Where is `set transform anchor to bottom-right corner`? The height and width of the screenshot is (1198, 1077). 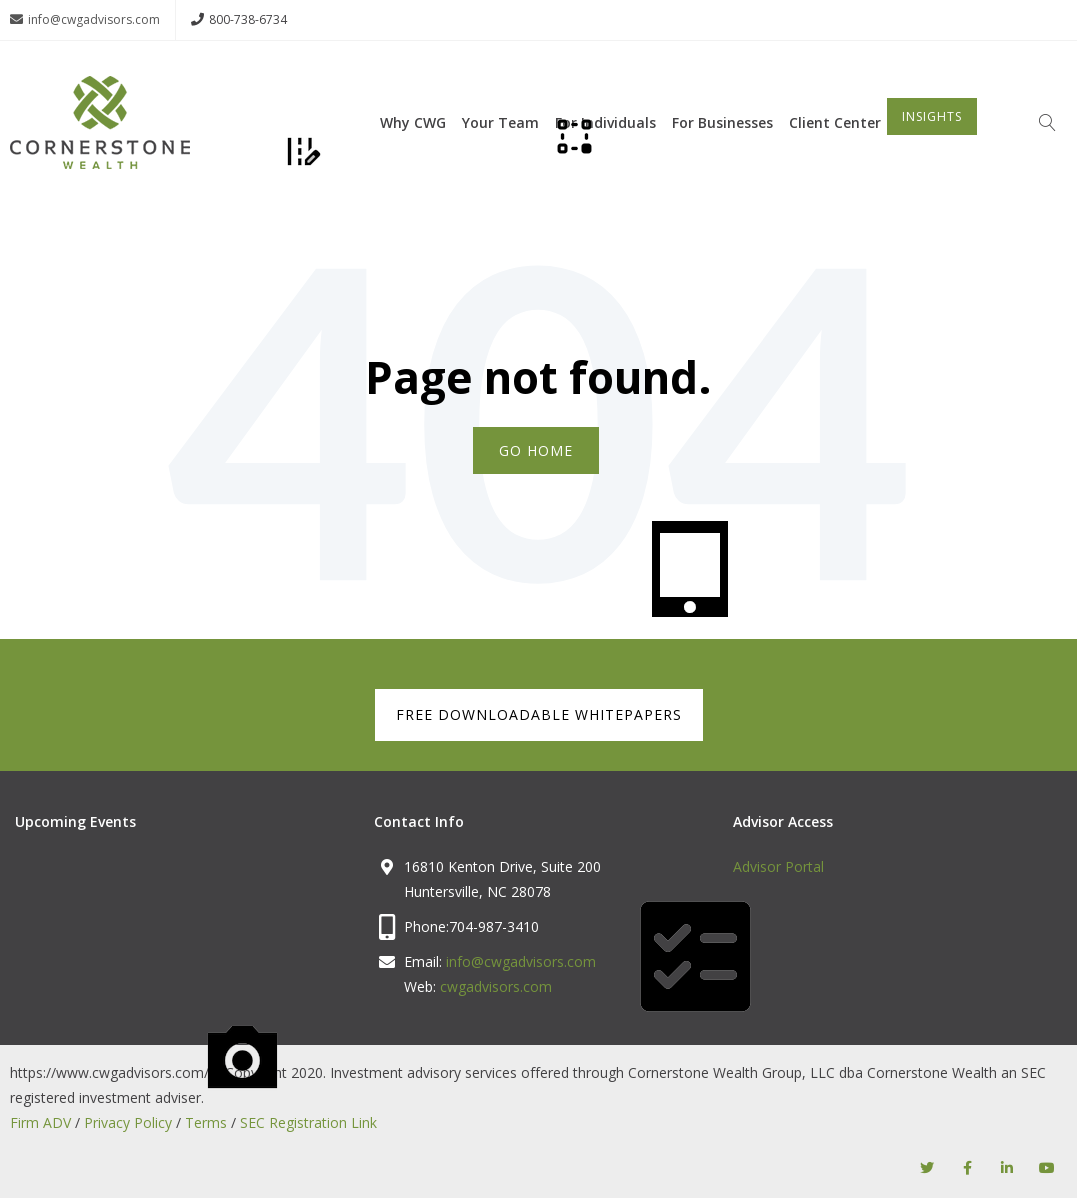
set transform anchor to bottom-right corner is located at coordinates (574, 136).